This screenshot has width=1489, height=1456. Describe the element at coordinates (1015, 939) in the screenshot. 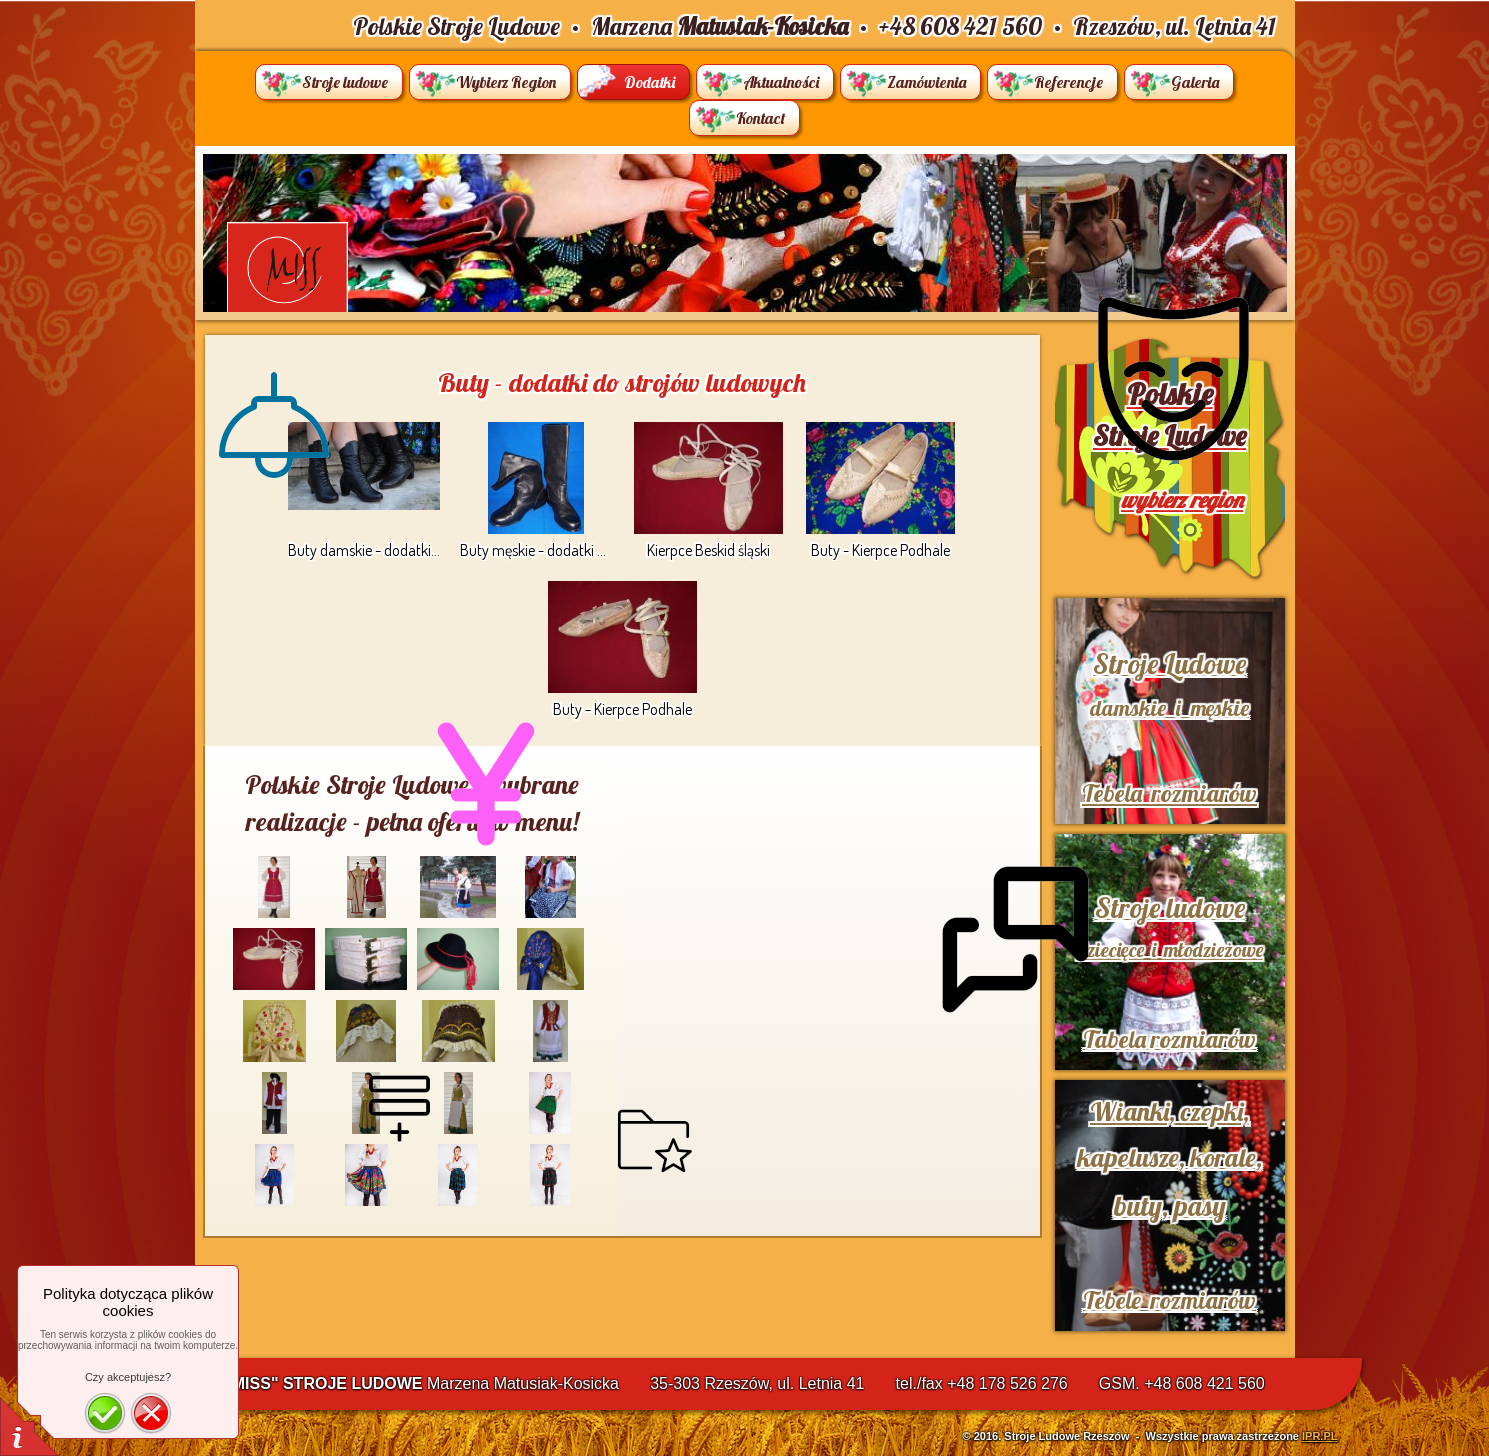

I see `open messages or conversations` at that location.